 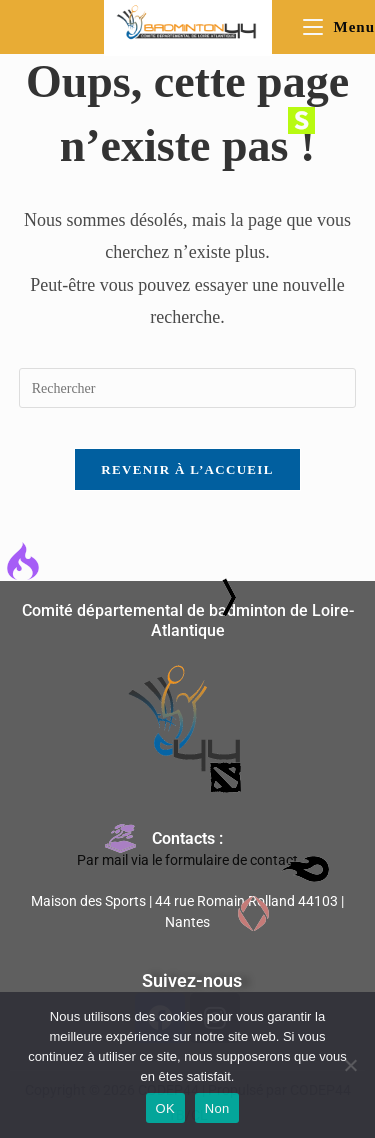 I want to click on launch Dota 2 game, so click(x=225, y=777).